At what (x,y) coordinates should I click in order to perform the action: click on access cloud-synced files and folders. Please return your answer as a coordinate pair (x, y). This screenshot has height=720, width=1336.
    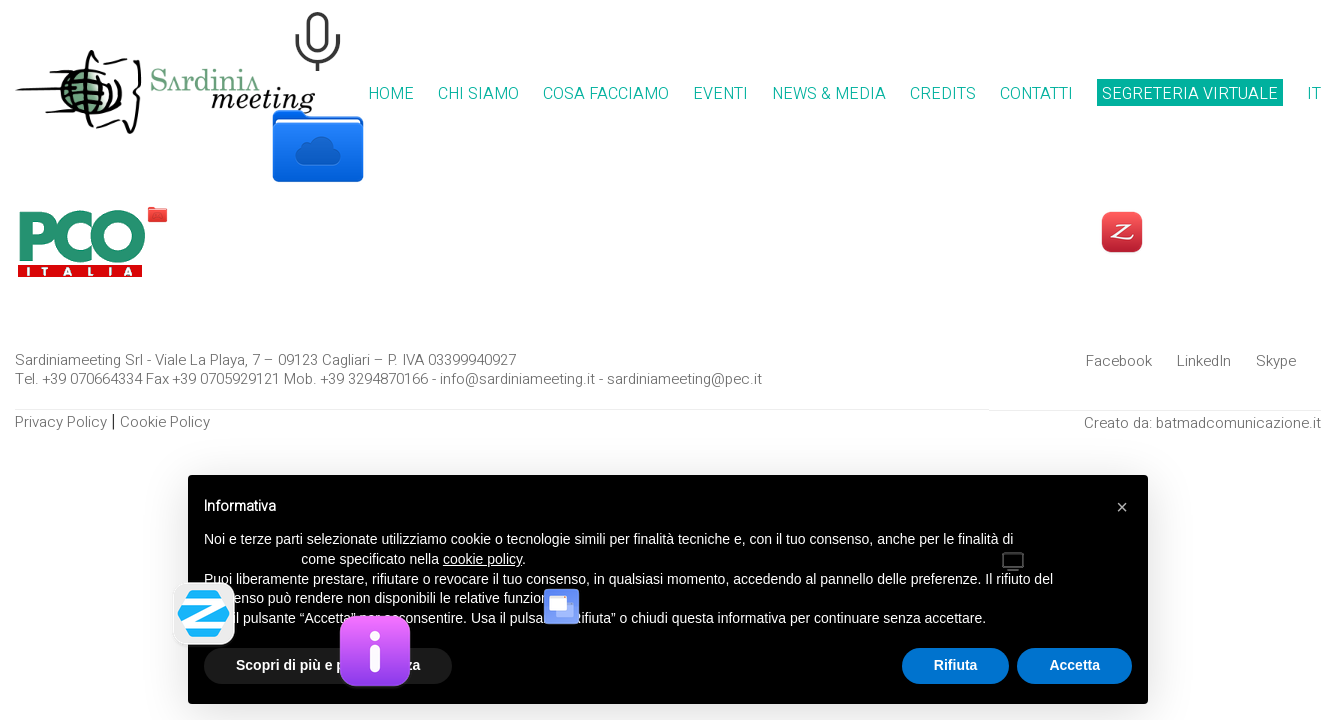
    Looking at the image, I should click on (318, 146).